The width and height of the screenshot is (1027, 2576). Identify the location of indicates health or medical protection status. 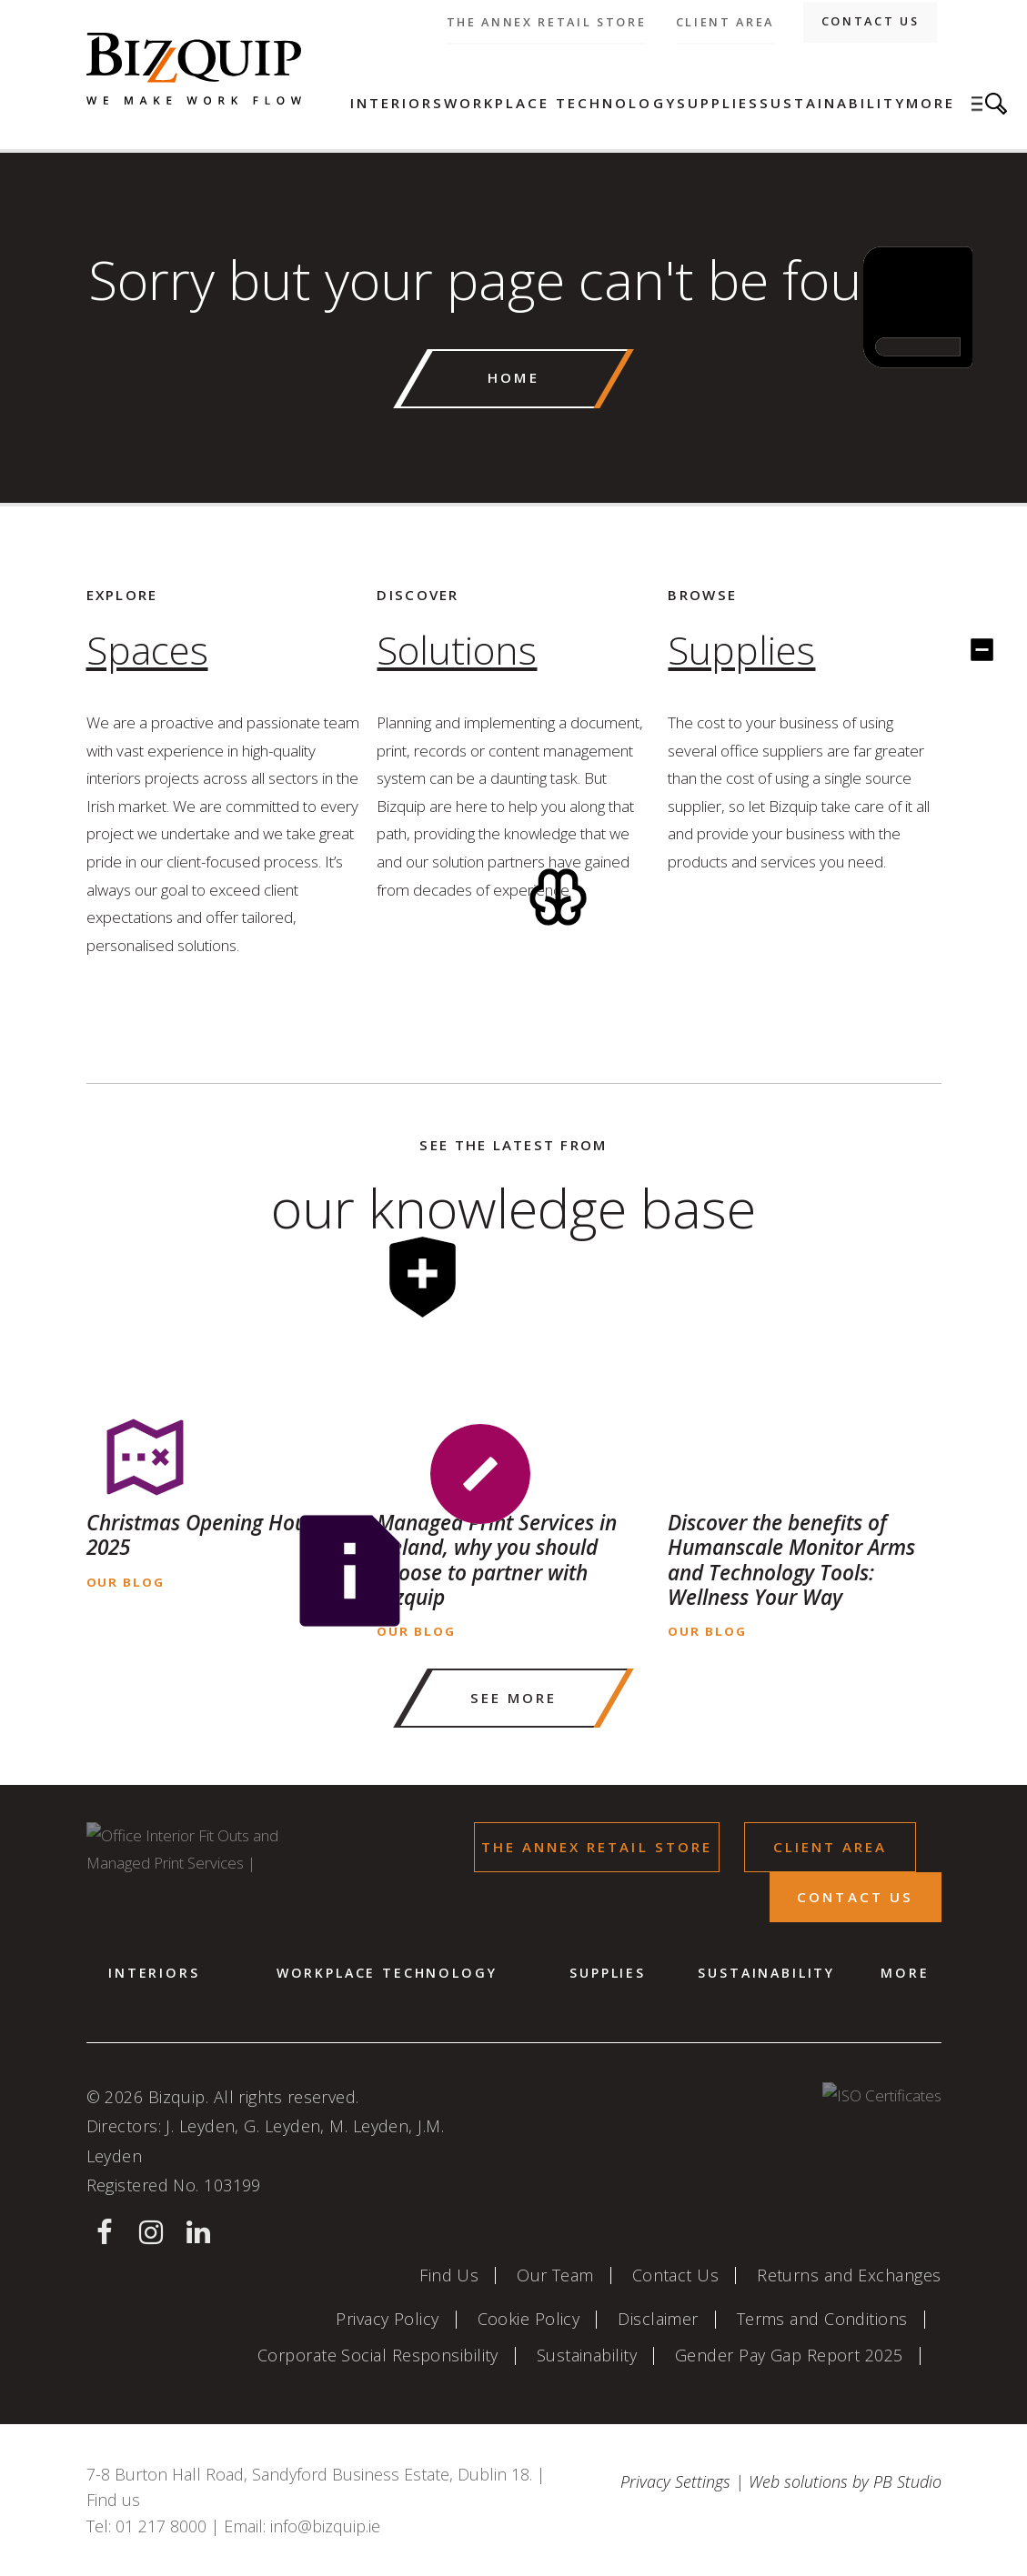
(422, 1277).